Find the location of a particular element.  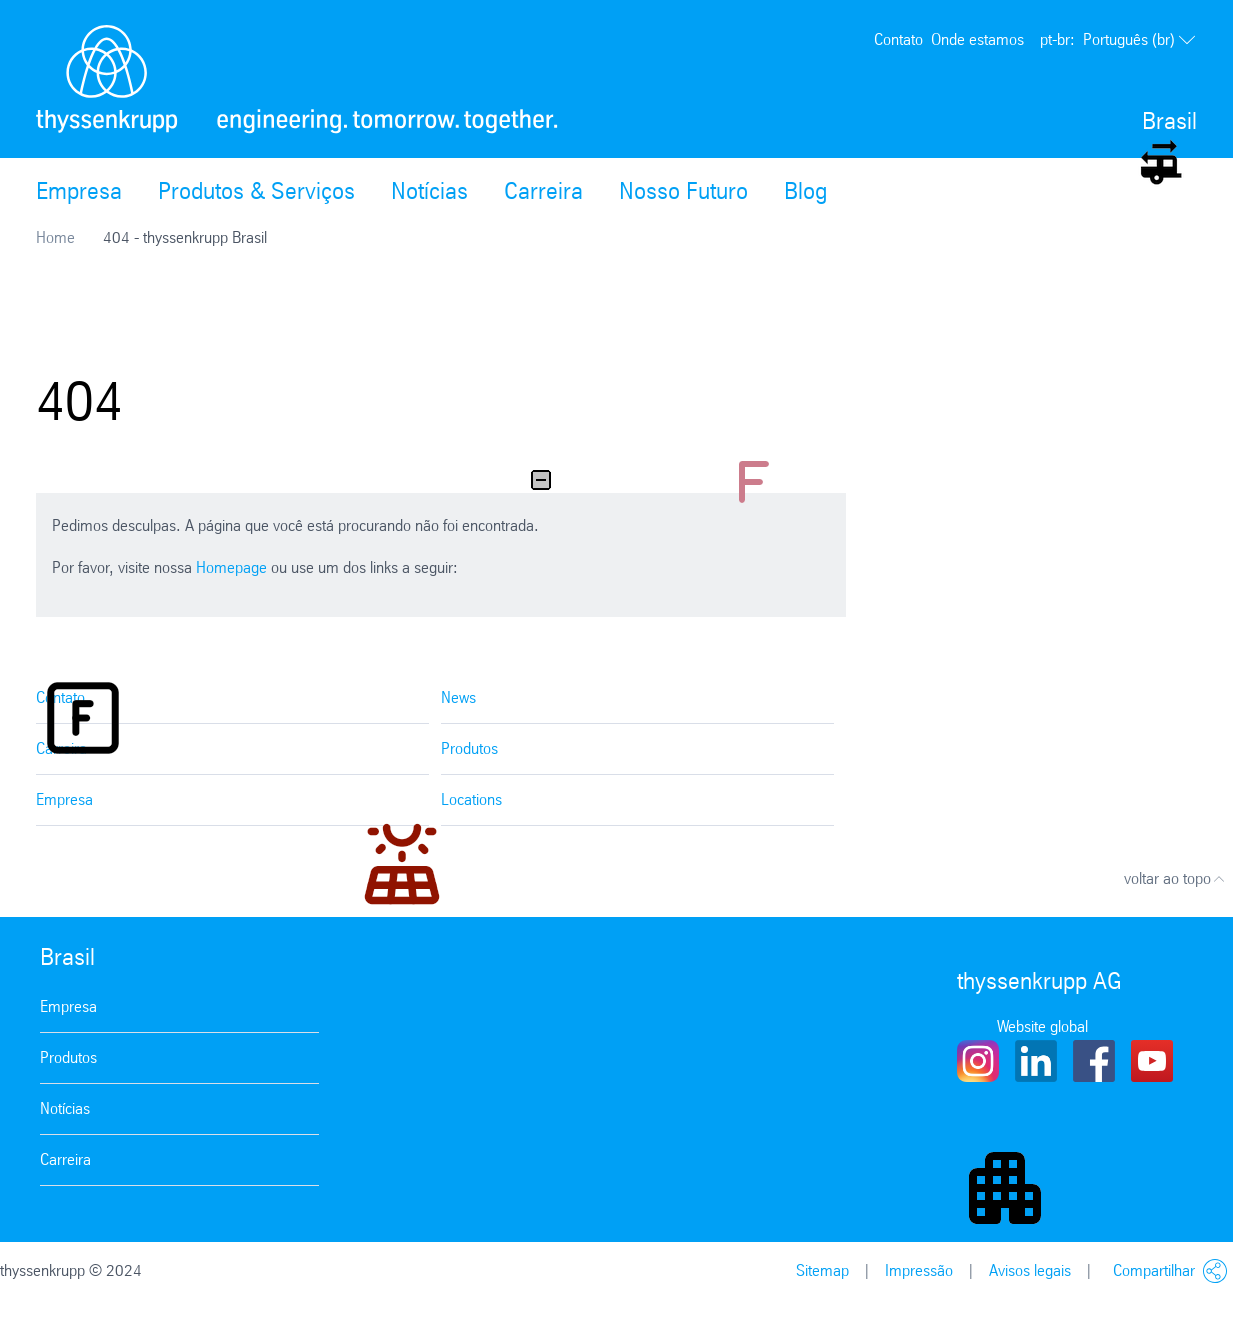

indicates items starting with the letter F is located at coordinates (754, 482).